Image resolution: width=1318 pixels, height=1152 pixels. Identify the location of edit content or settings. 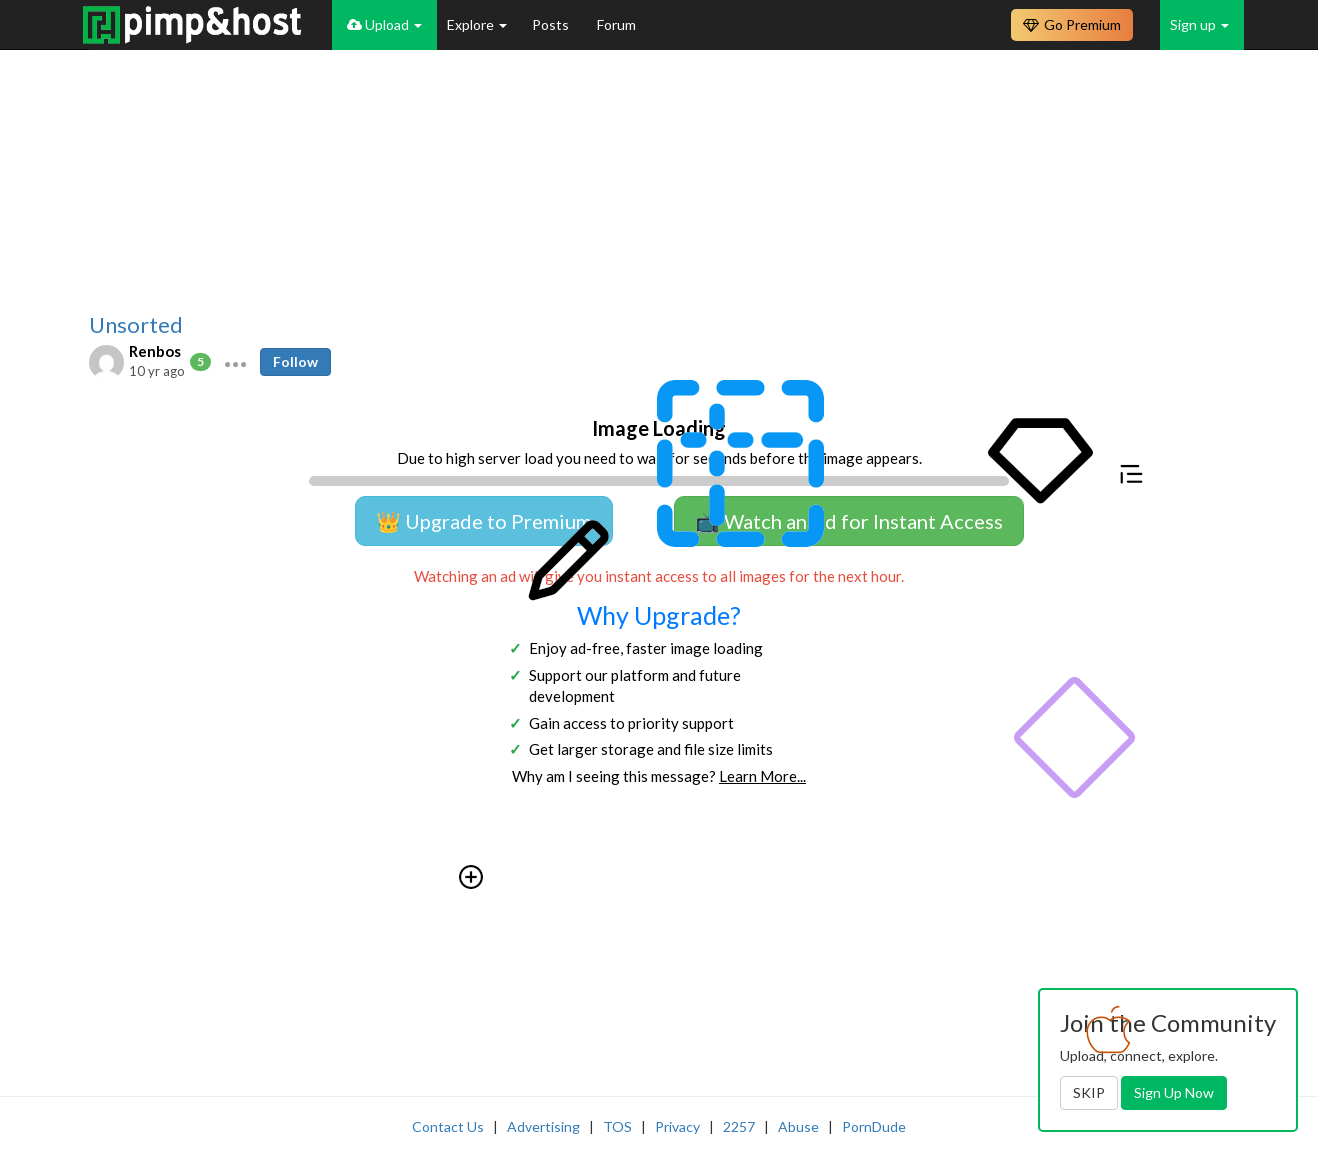
(568, 560).